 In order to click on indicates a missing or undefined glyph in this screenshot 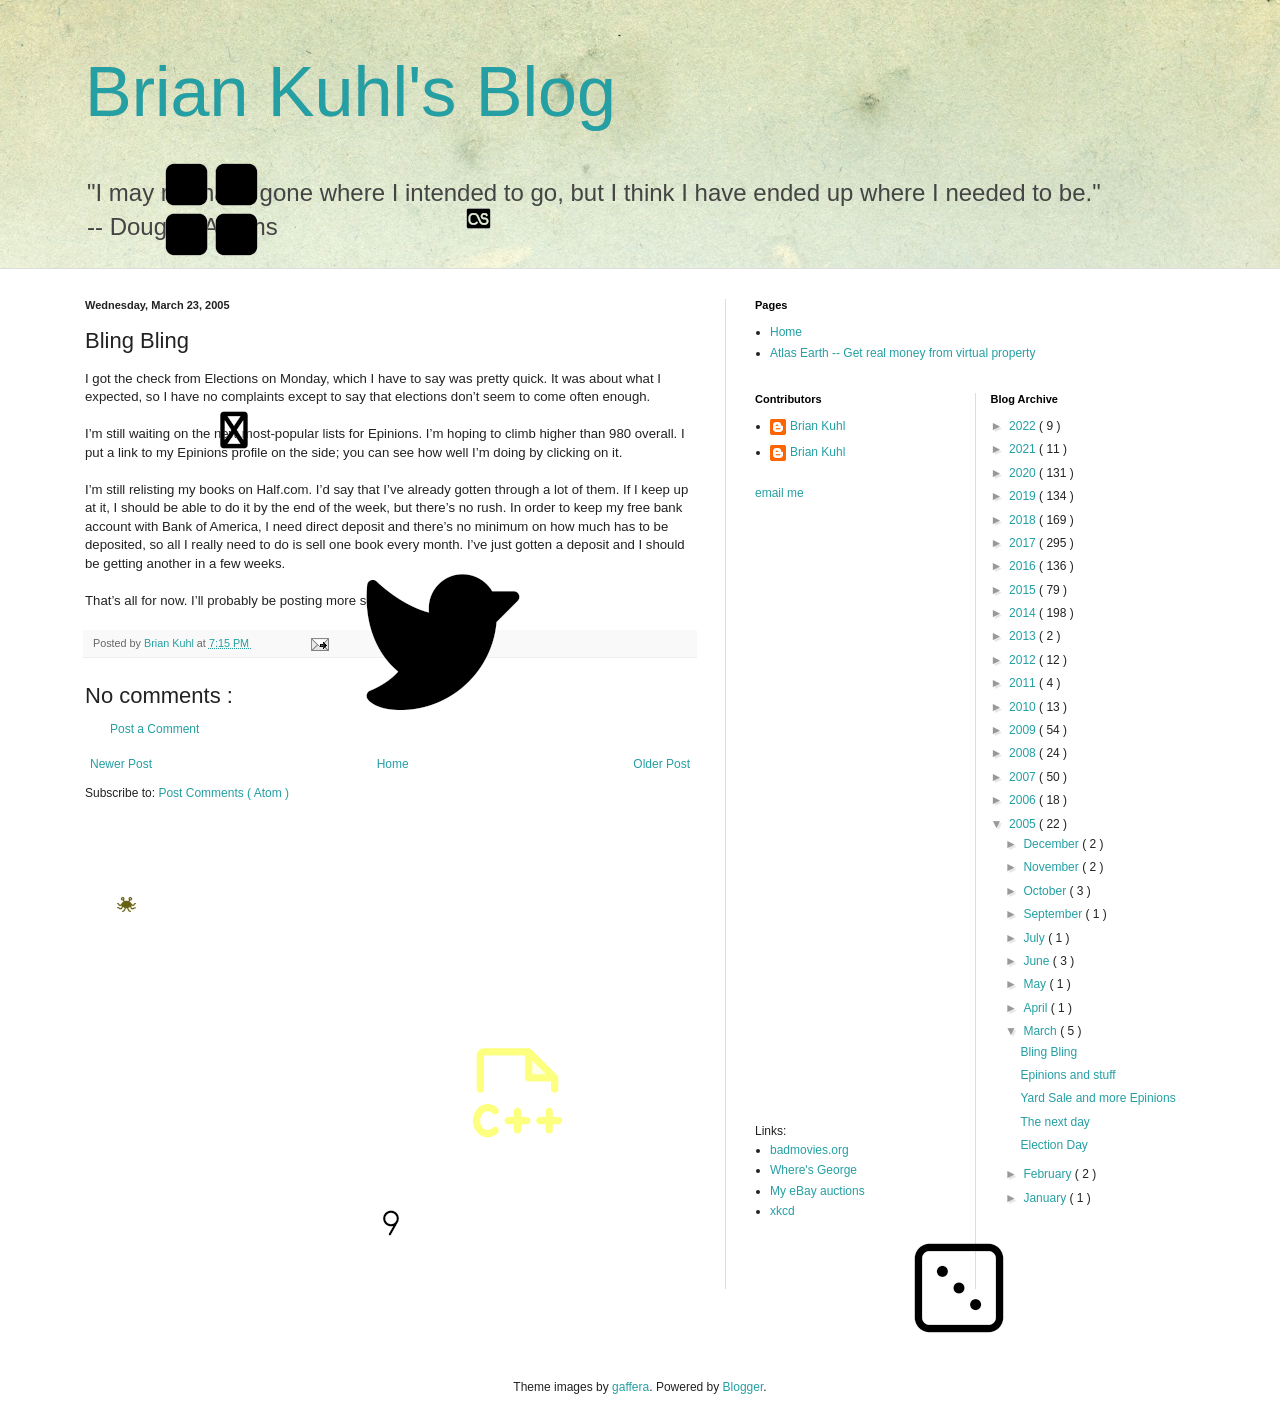, I will do `click(234, 430)`.